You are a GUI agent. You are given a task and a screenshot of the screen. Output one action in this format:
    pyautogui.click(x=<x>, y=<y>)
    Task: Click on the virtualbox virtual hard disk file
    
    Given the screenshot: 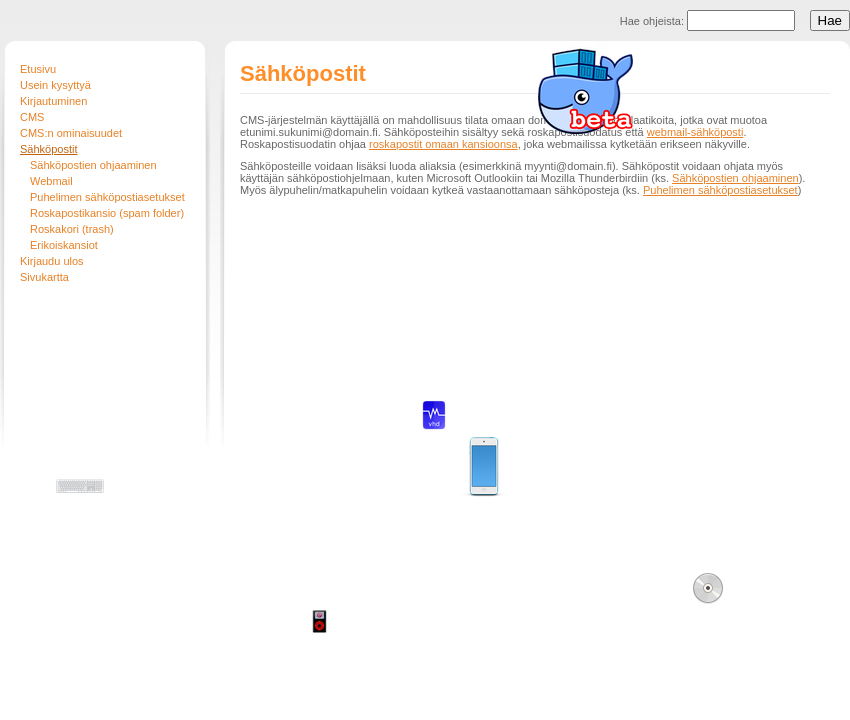 What is the action you would take?
    pyautogui.click(x=434, y=415)
    